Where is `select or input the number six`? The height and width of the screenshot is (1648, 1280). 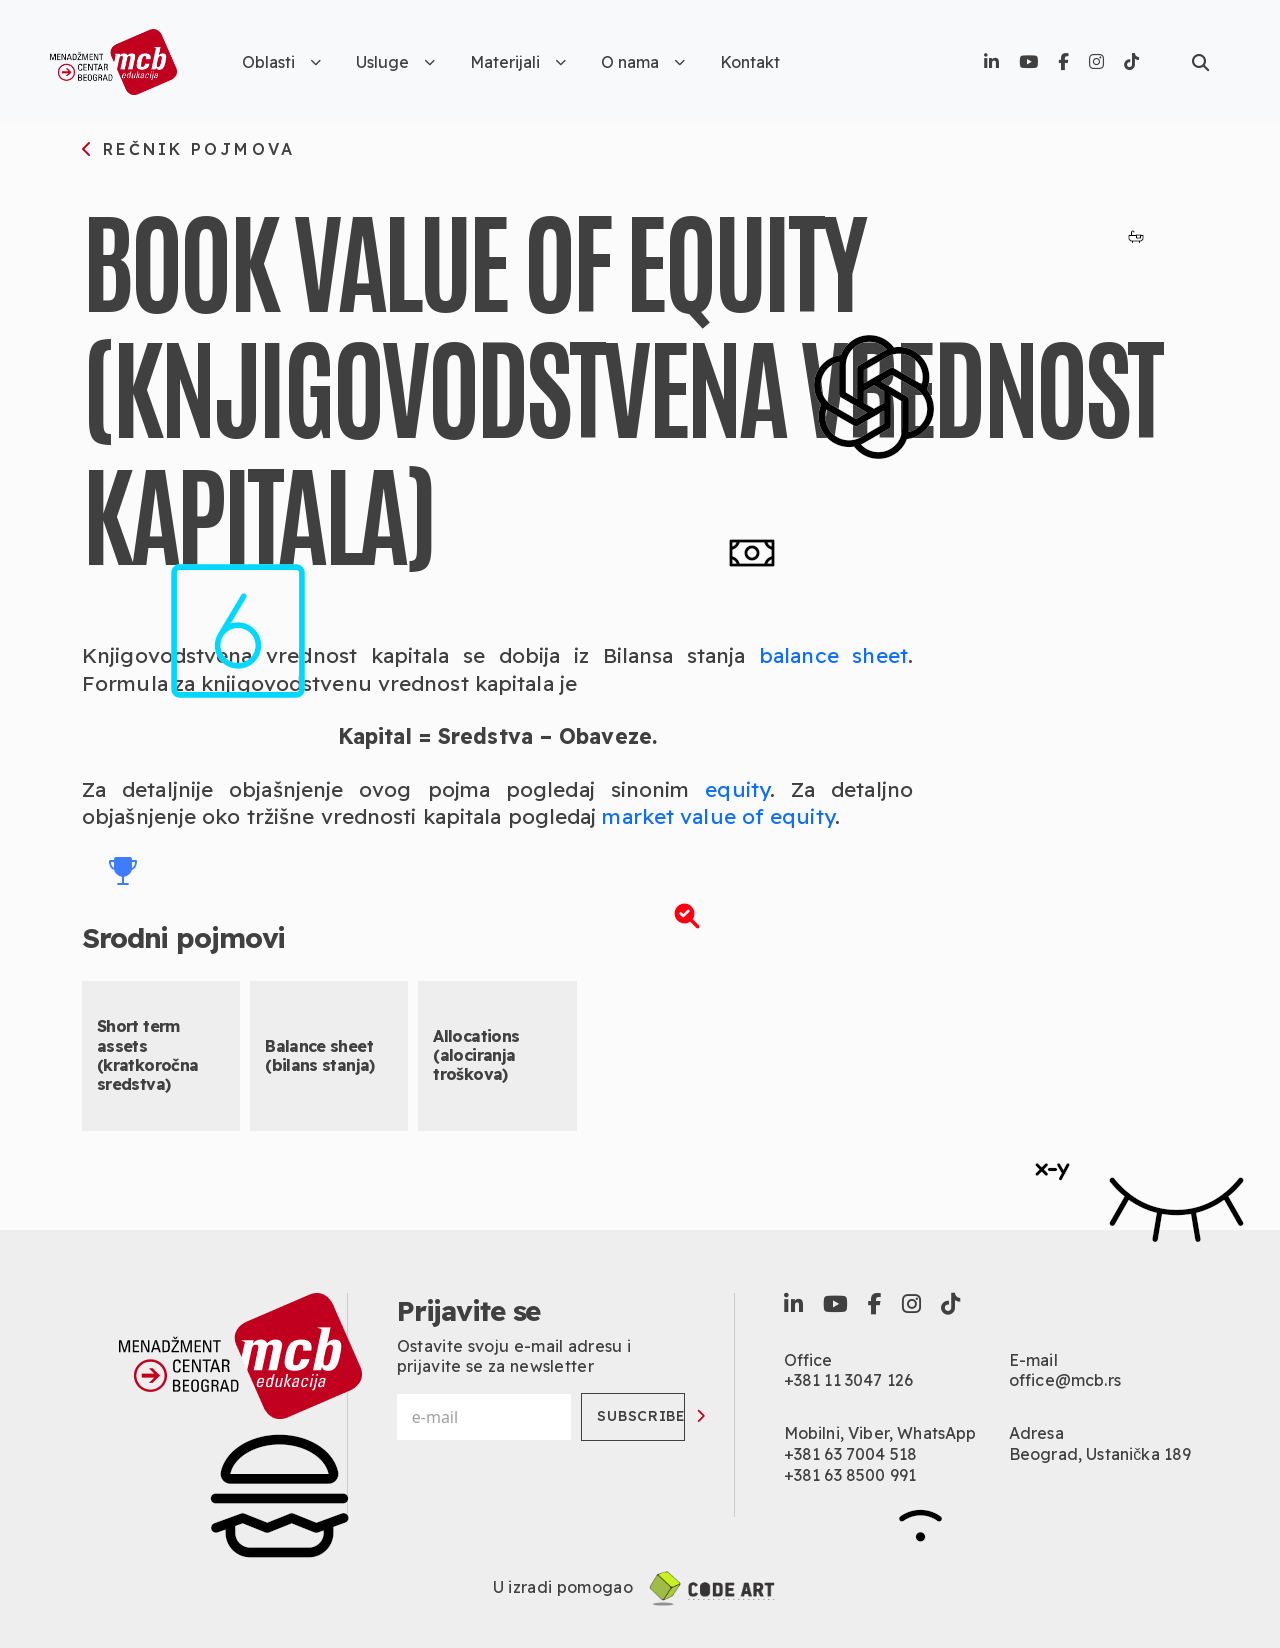
select or input the number six is located at coordinates (238, 631).